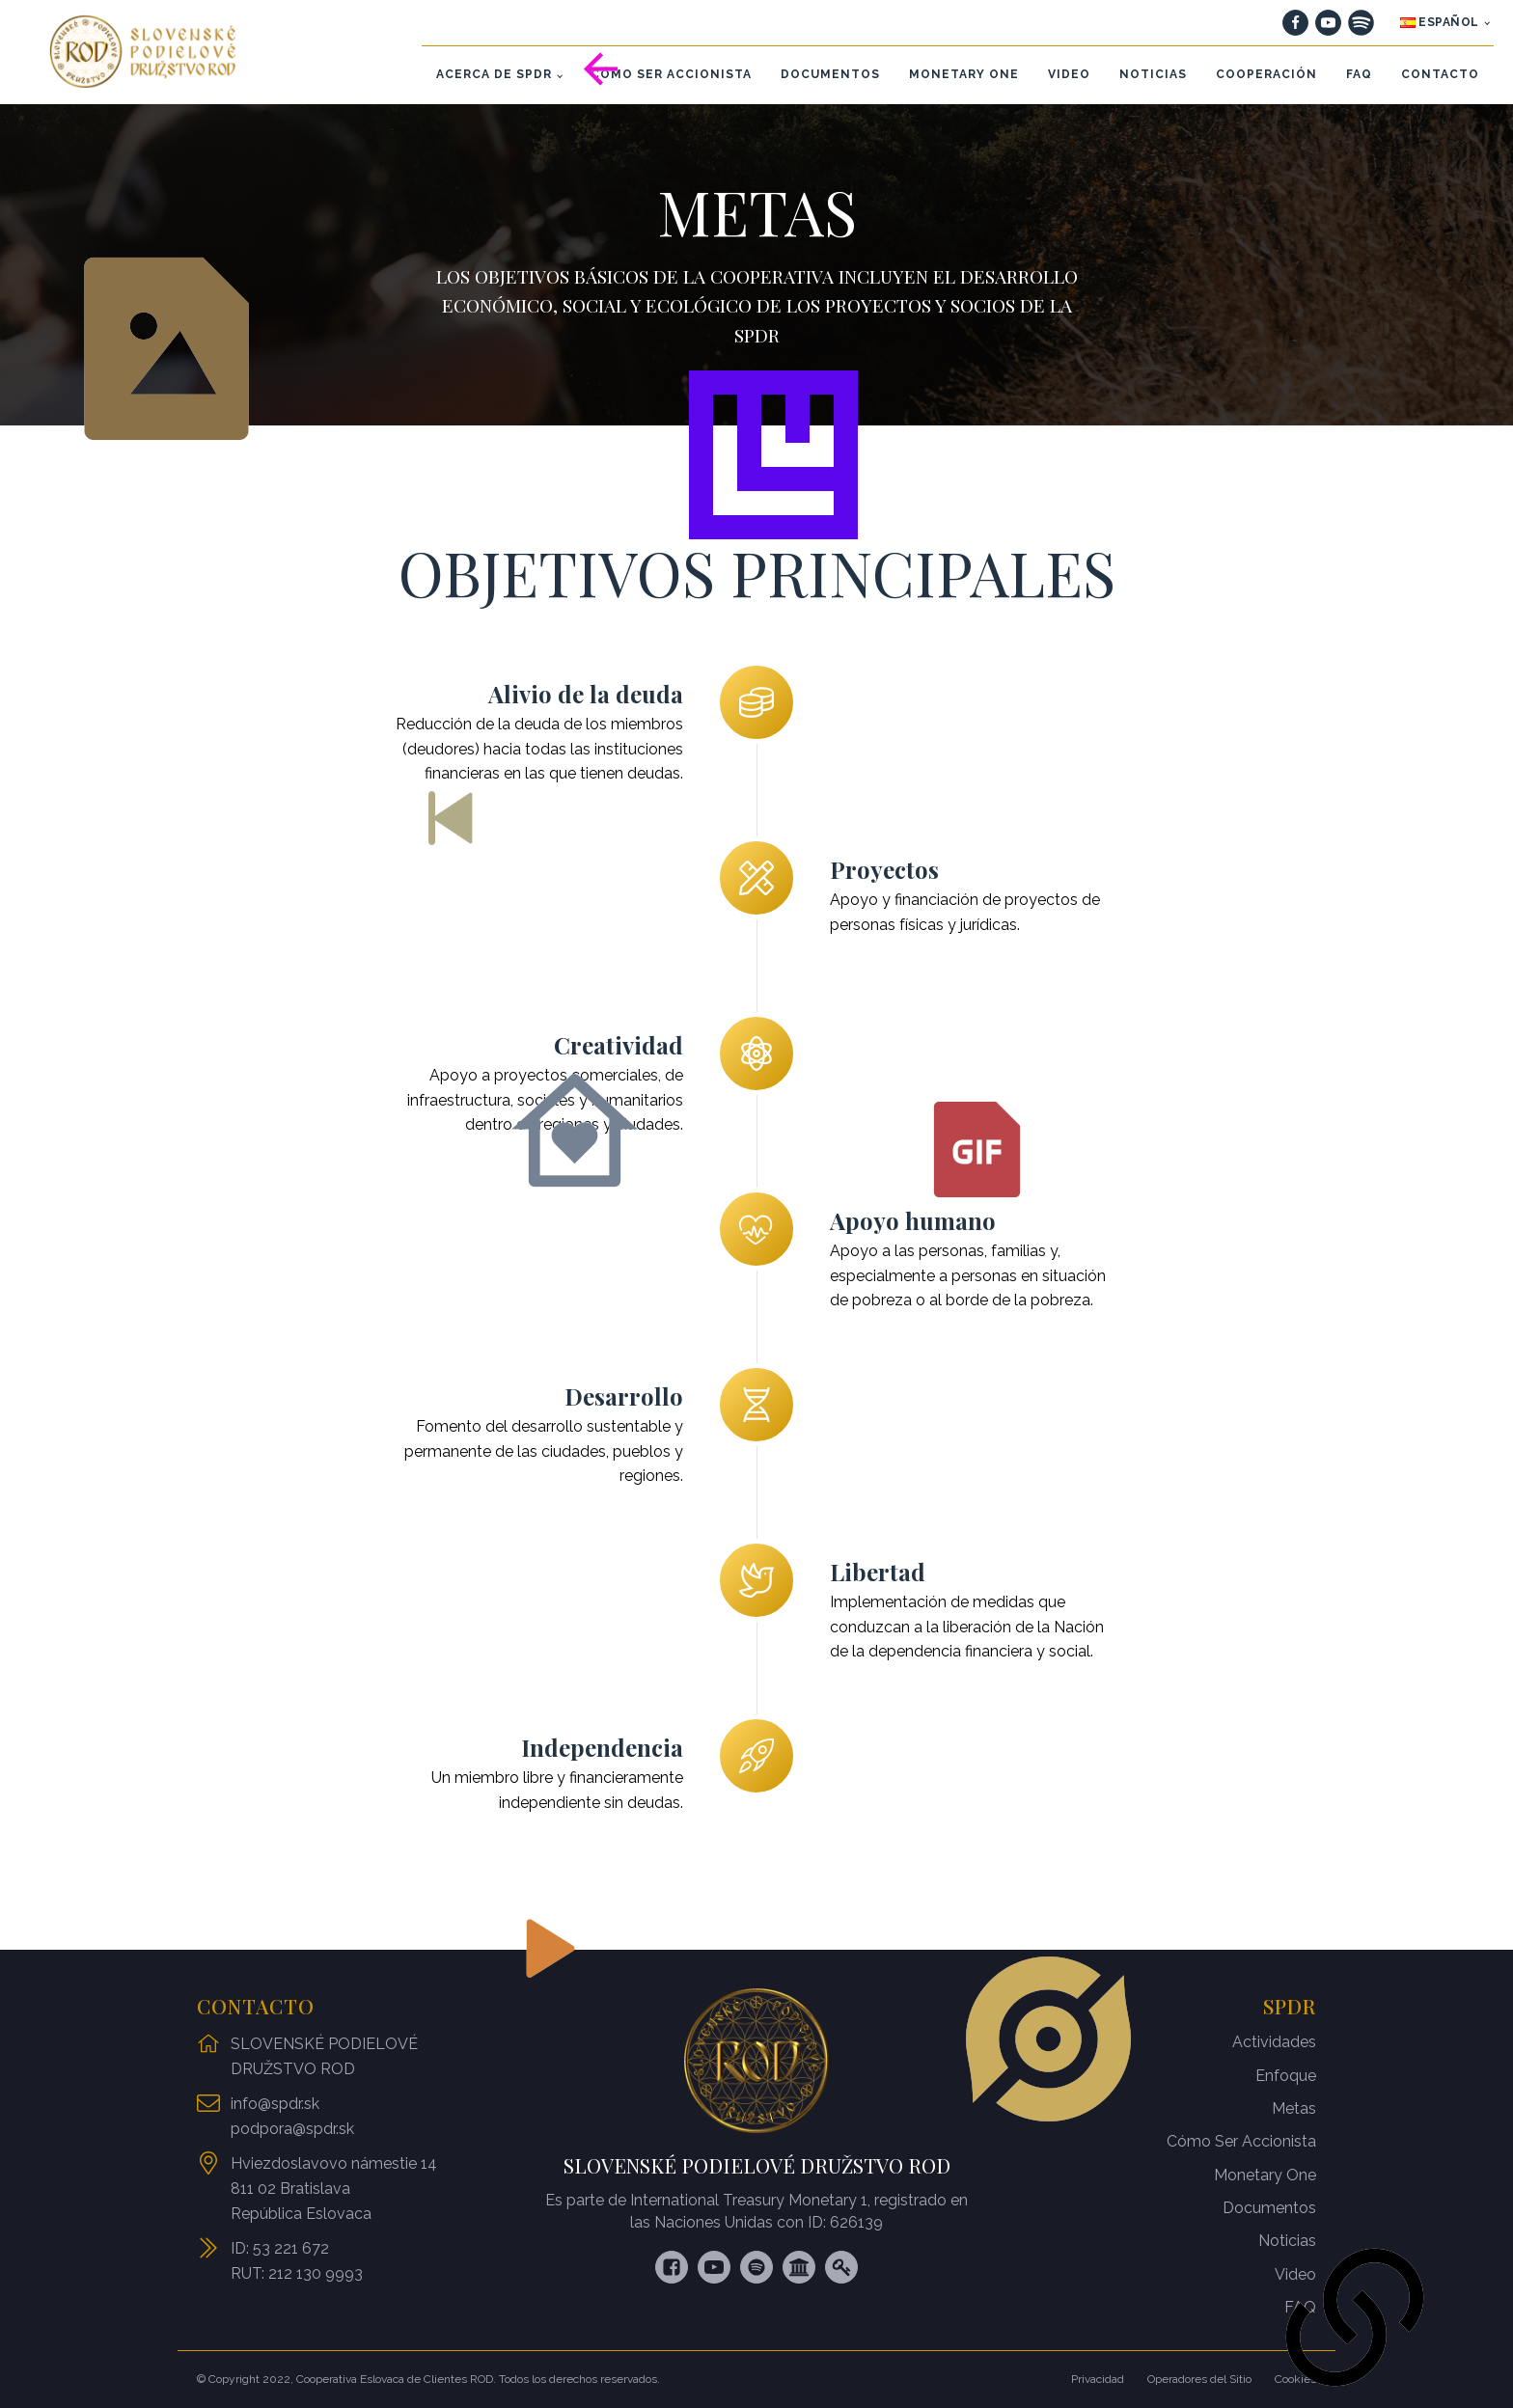 The image size is (1513, 2408). What do you see at coordinates (1355, 2317) in the screenshot?
I see `view linked items or connections` at bounding box center [1355, 2317].